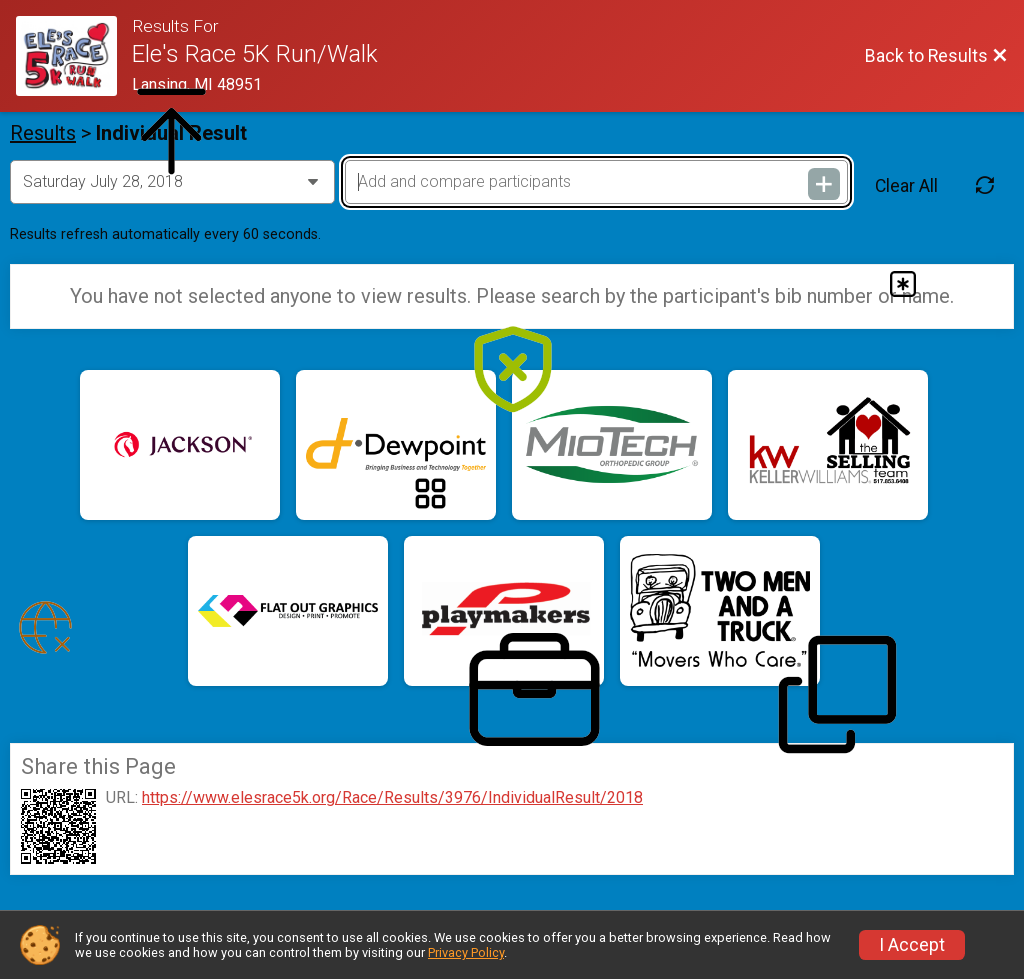 This screenshot has height=979, width=1024. Describe the element at coordinates (903, 284) in the screenshot. I see `access API keys or secrets` at that location.